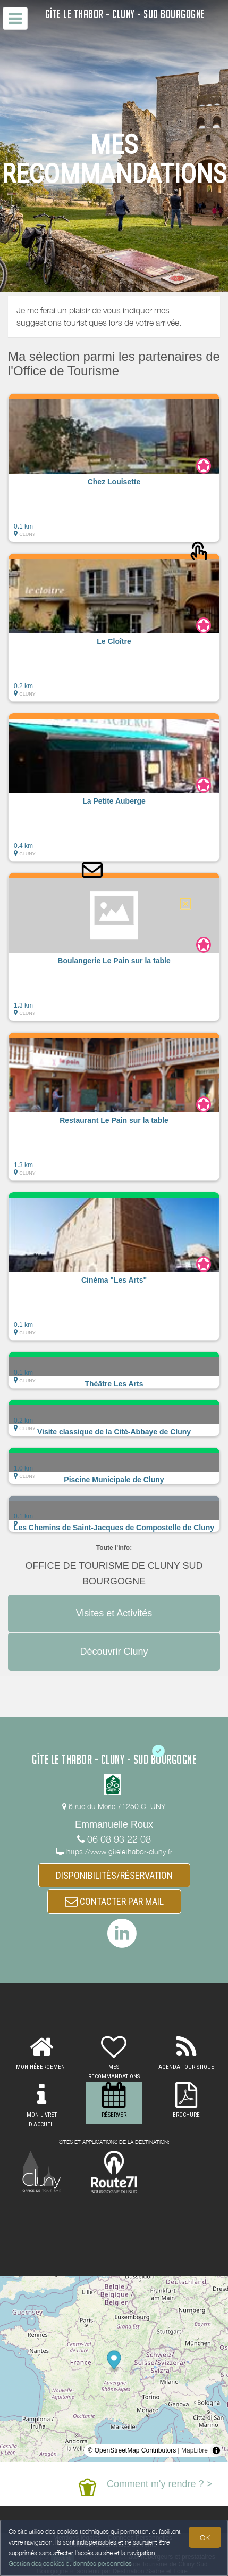  Describe the element at coordinates (92, 870) in the screenshot. I see `open your inbox or email messages` at that location.